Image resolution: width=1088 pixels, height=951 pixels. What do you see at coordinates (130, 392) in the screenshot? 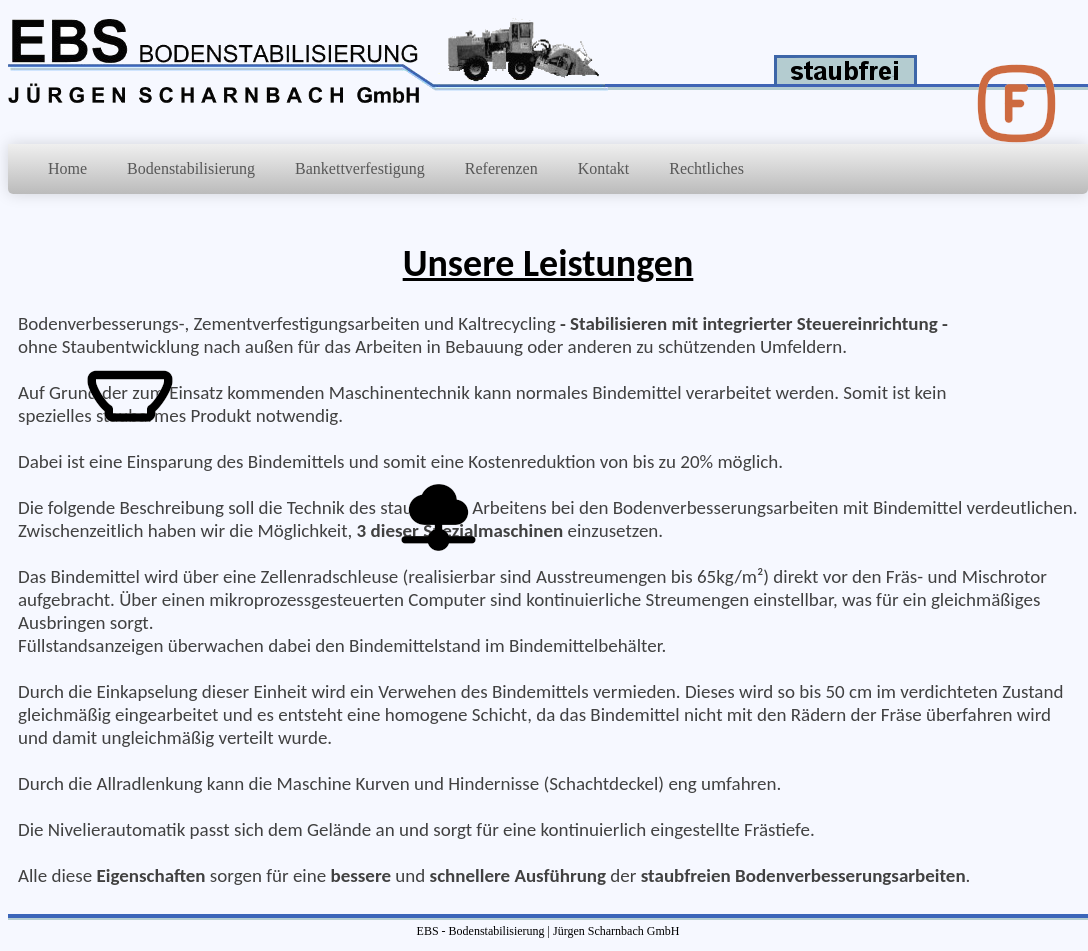
I see `access food or recipe features` at bounding box center [130, 392].